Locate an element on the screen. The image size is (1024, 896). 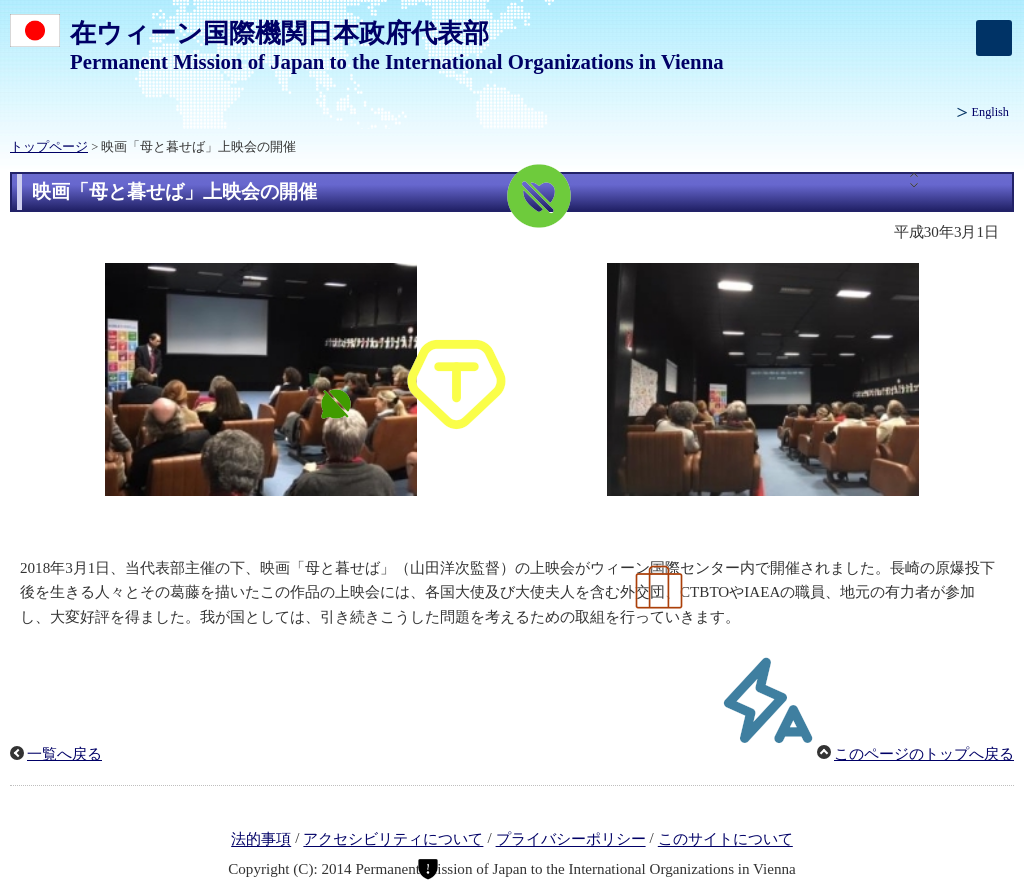
expand or collapse a dropdown menu is located at coordinates (914, 180).